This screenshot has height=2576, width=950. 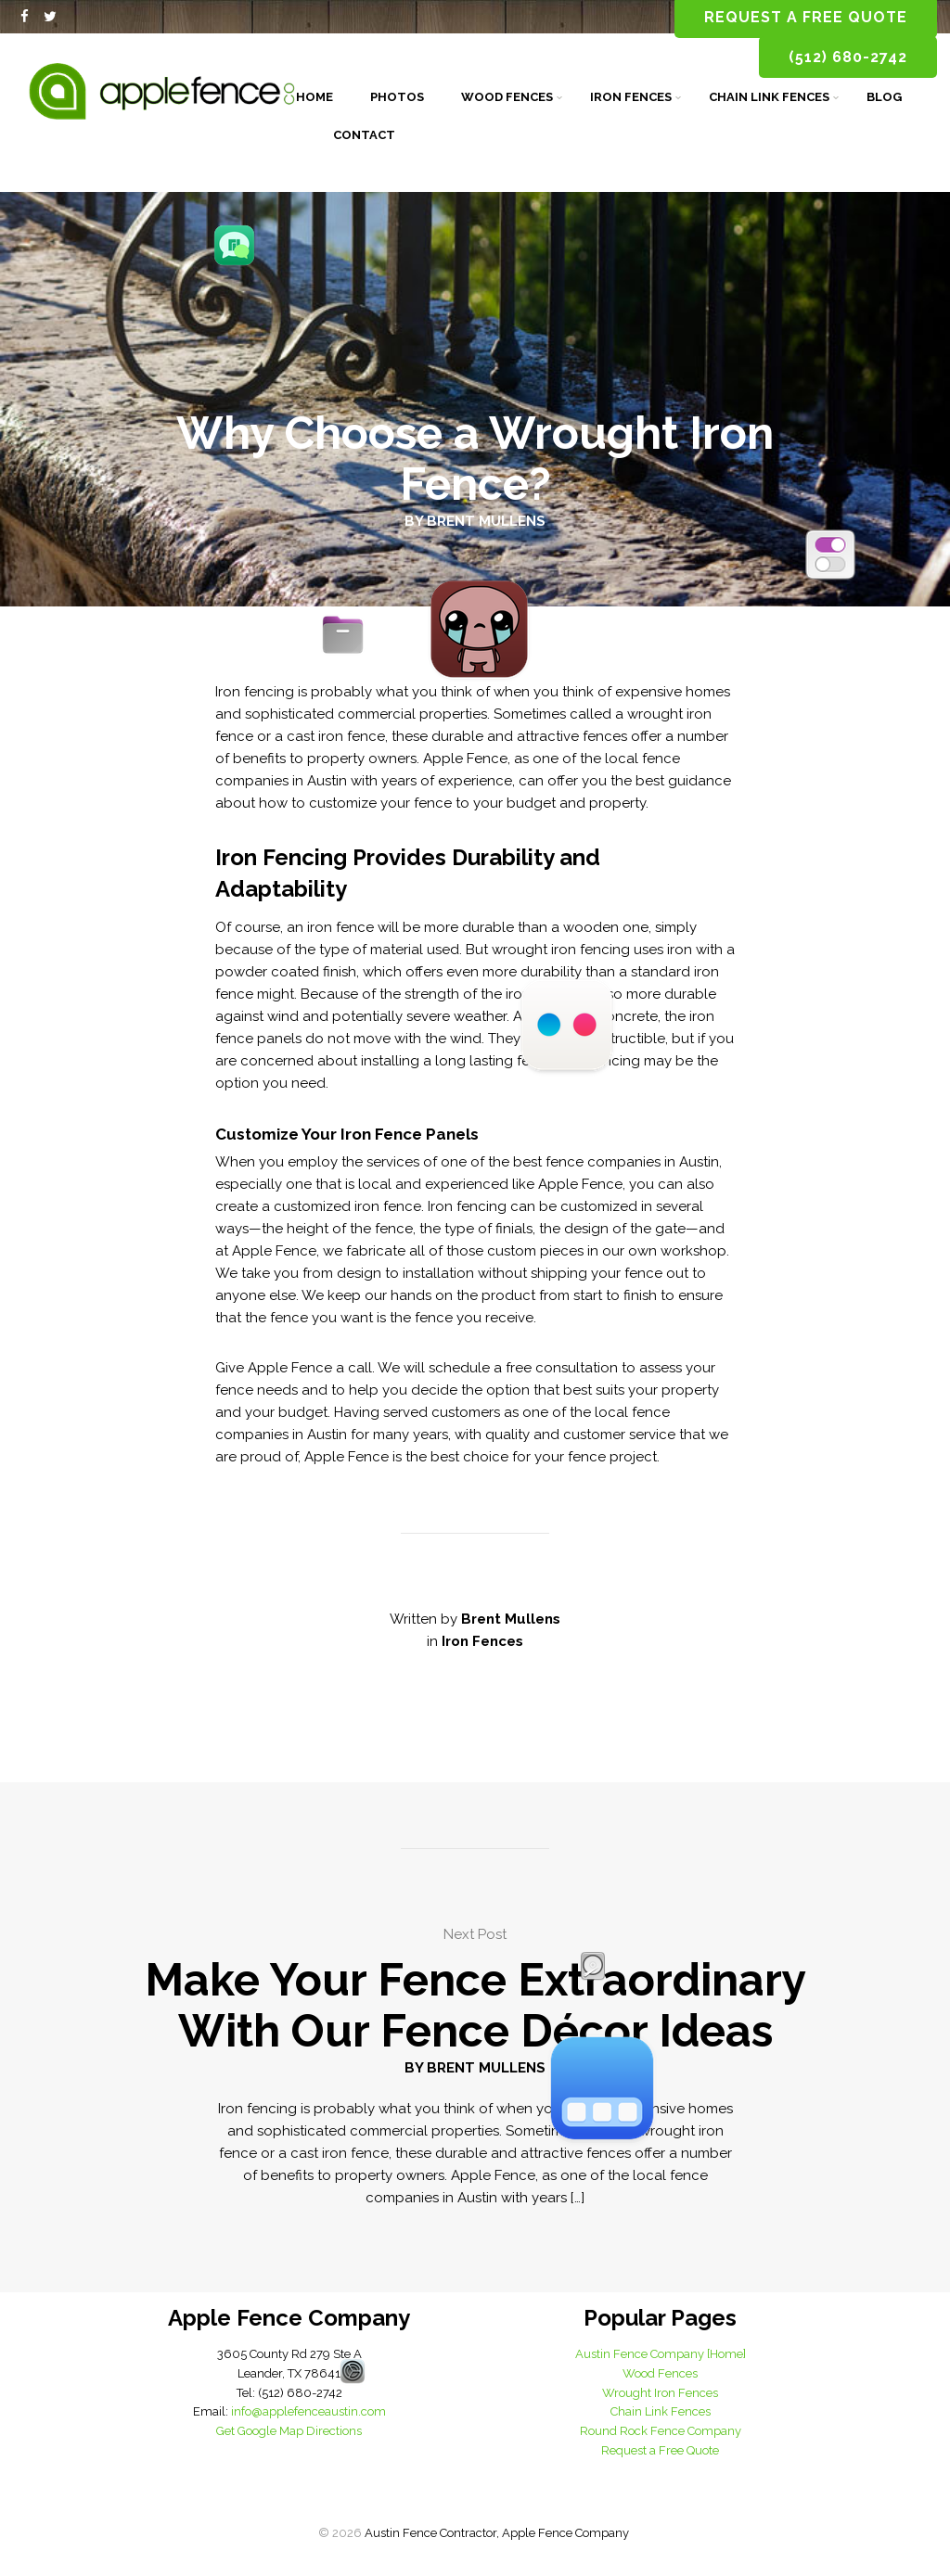 What do you see at coordinates (830, 555) in the screenshot?
I see `open gnome tweaks to customize desktop settings` at bounding box center [830, 555].